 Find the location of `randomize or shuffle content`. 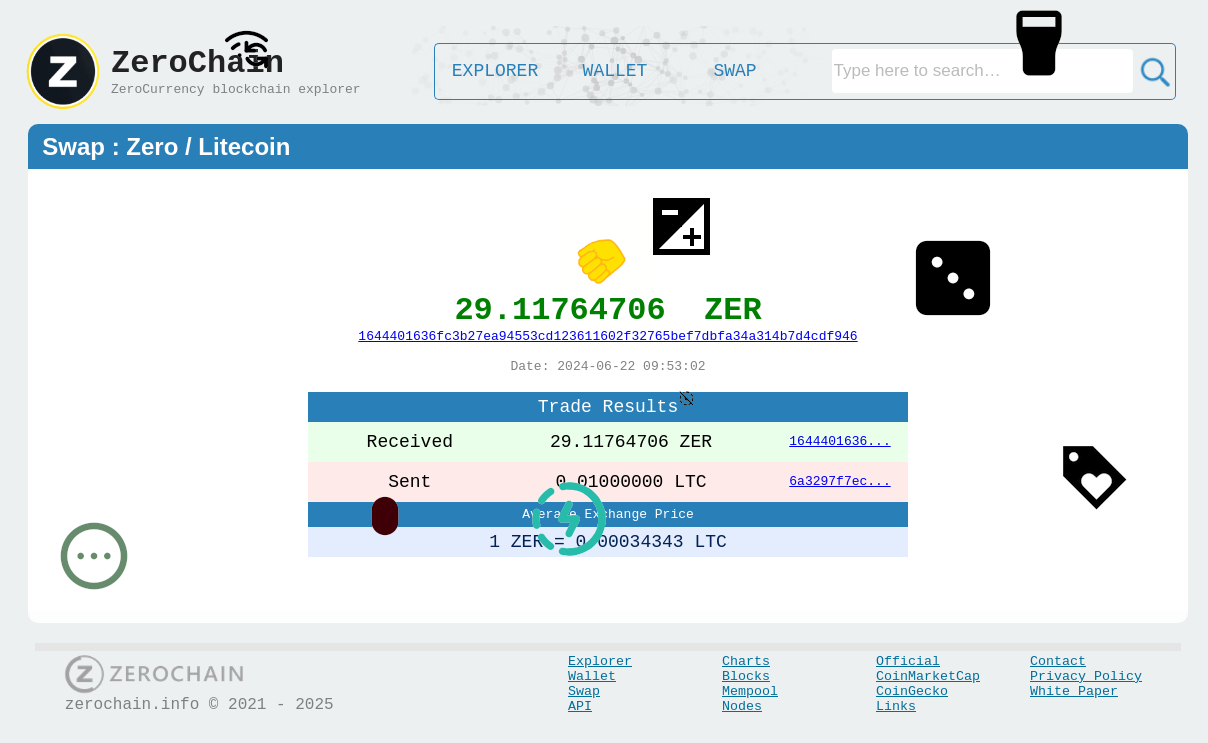

randomize or shuffle content is located at coordinates (953, 278).